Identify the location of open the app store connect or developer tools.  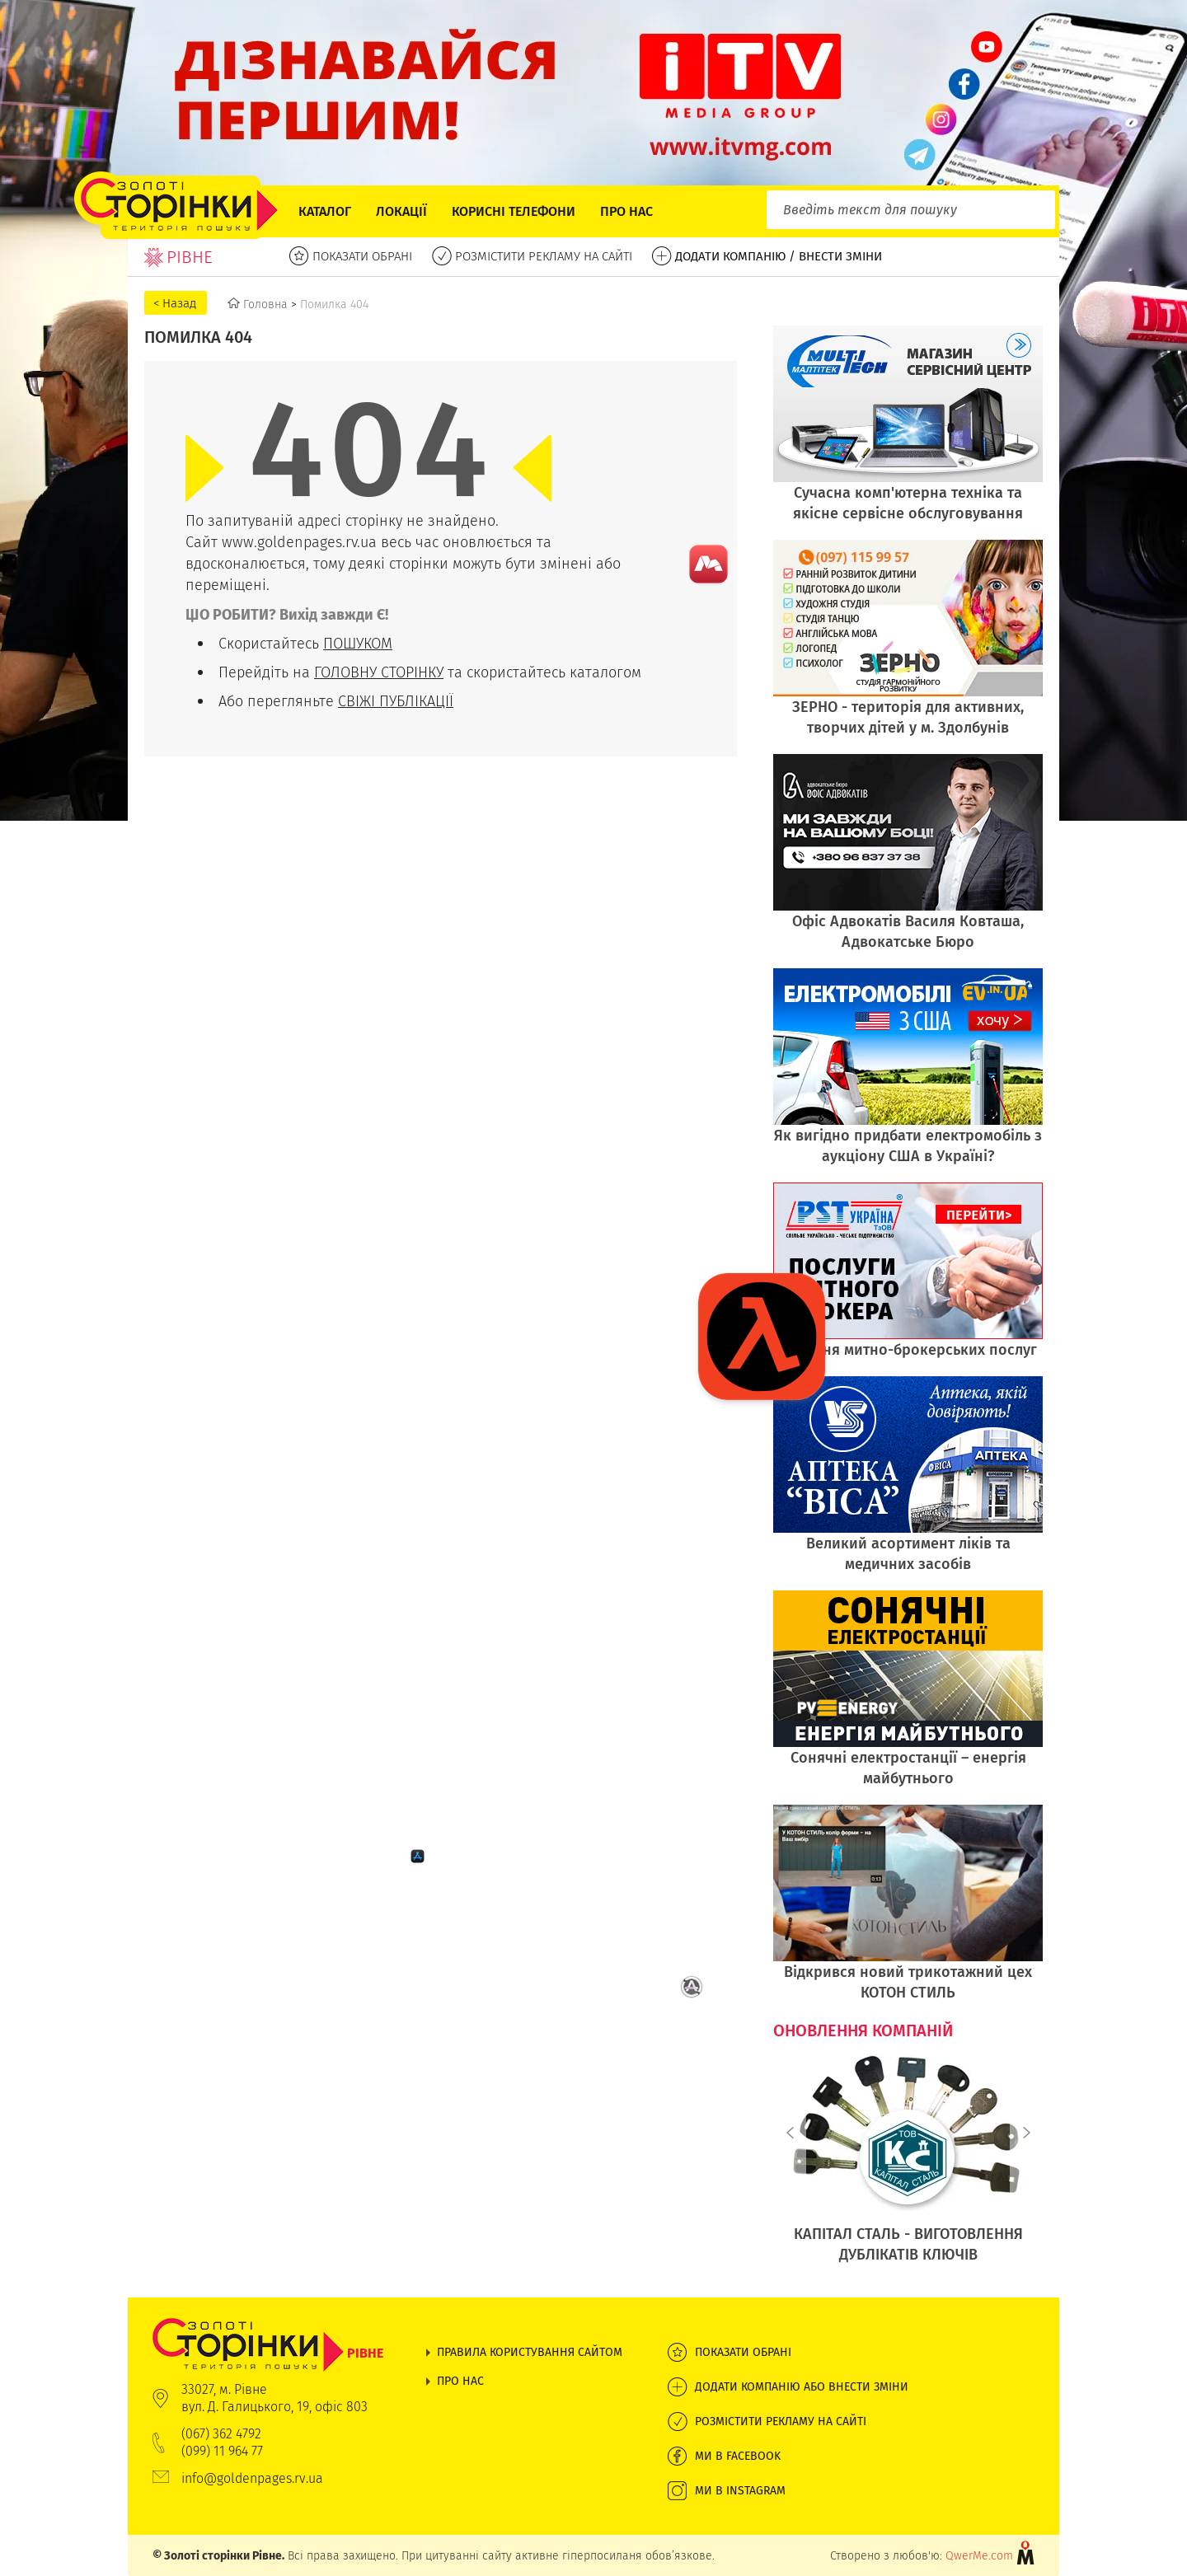
(417, 1856).